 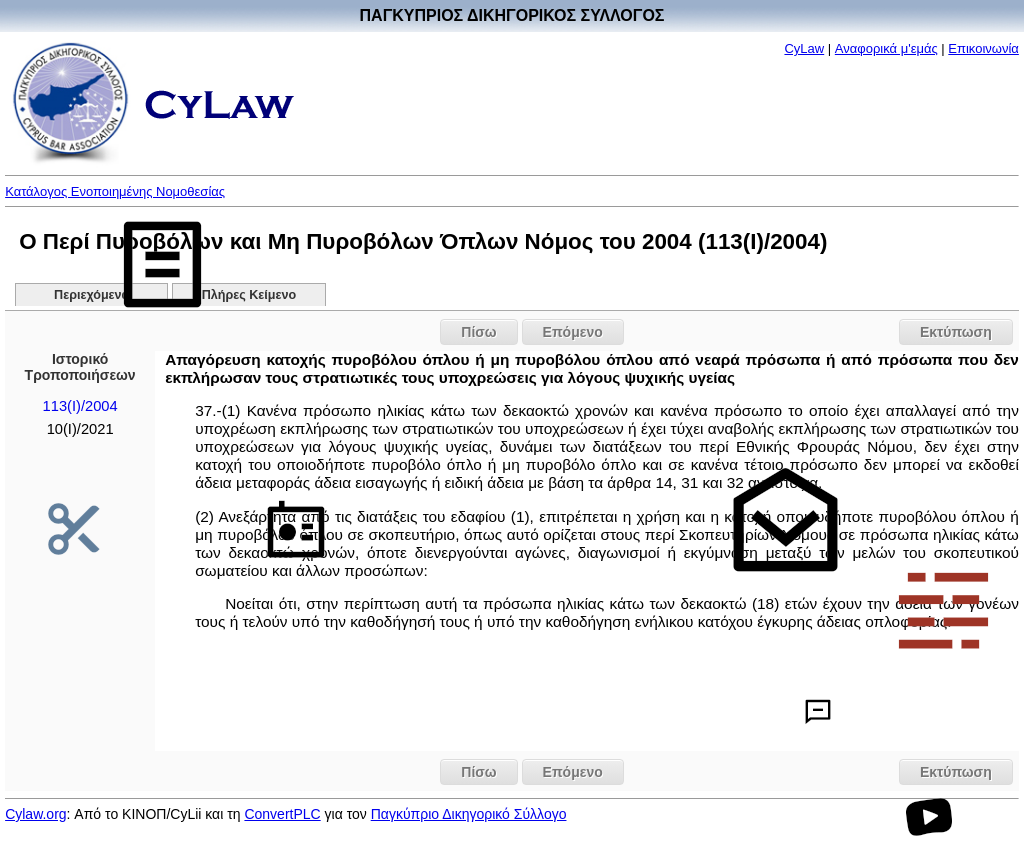 I want to click on indicates misty or foggy weather conditions, so click(x=943, y=608).